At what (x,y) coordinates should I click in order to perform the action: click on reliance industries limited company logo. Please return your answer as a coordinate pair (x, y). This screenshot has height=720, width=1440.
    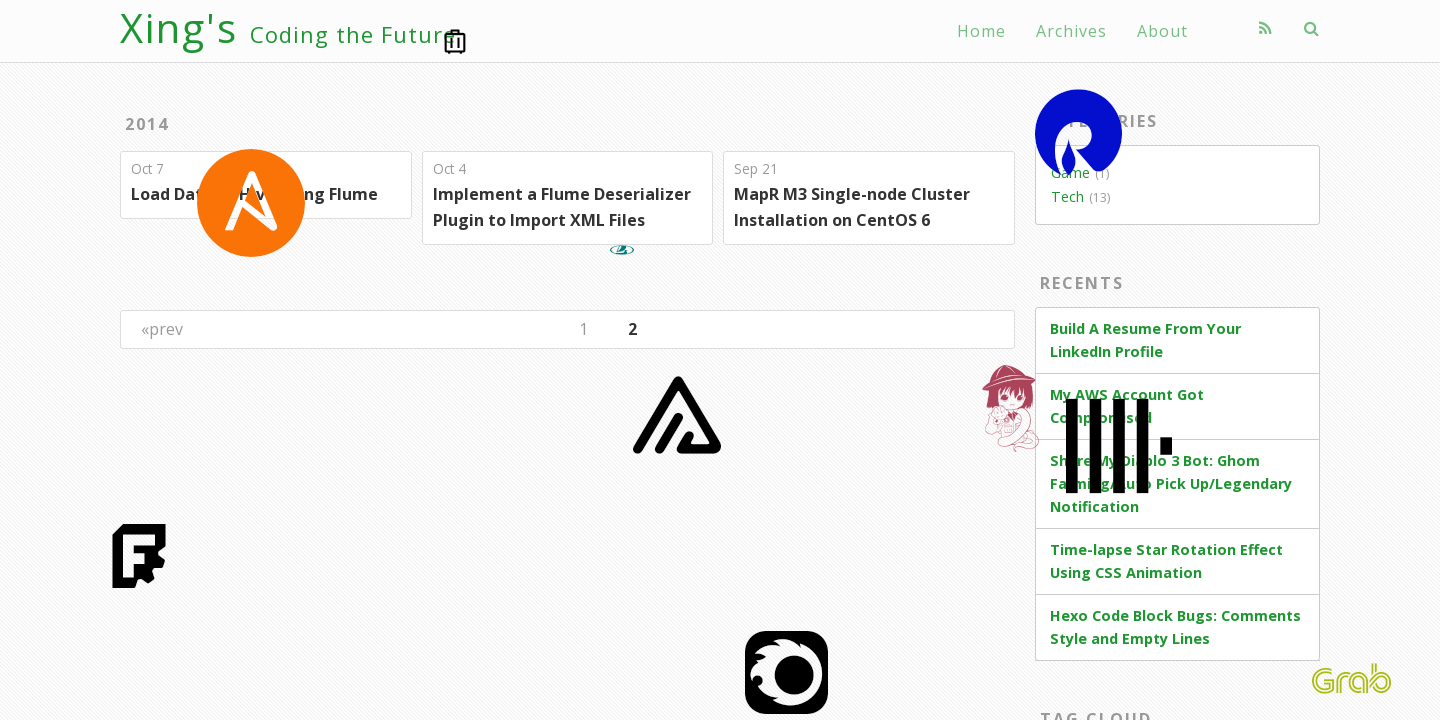
    Looking at the image, I should click on (1078, 132).